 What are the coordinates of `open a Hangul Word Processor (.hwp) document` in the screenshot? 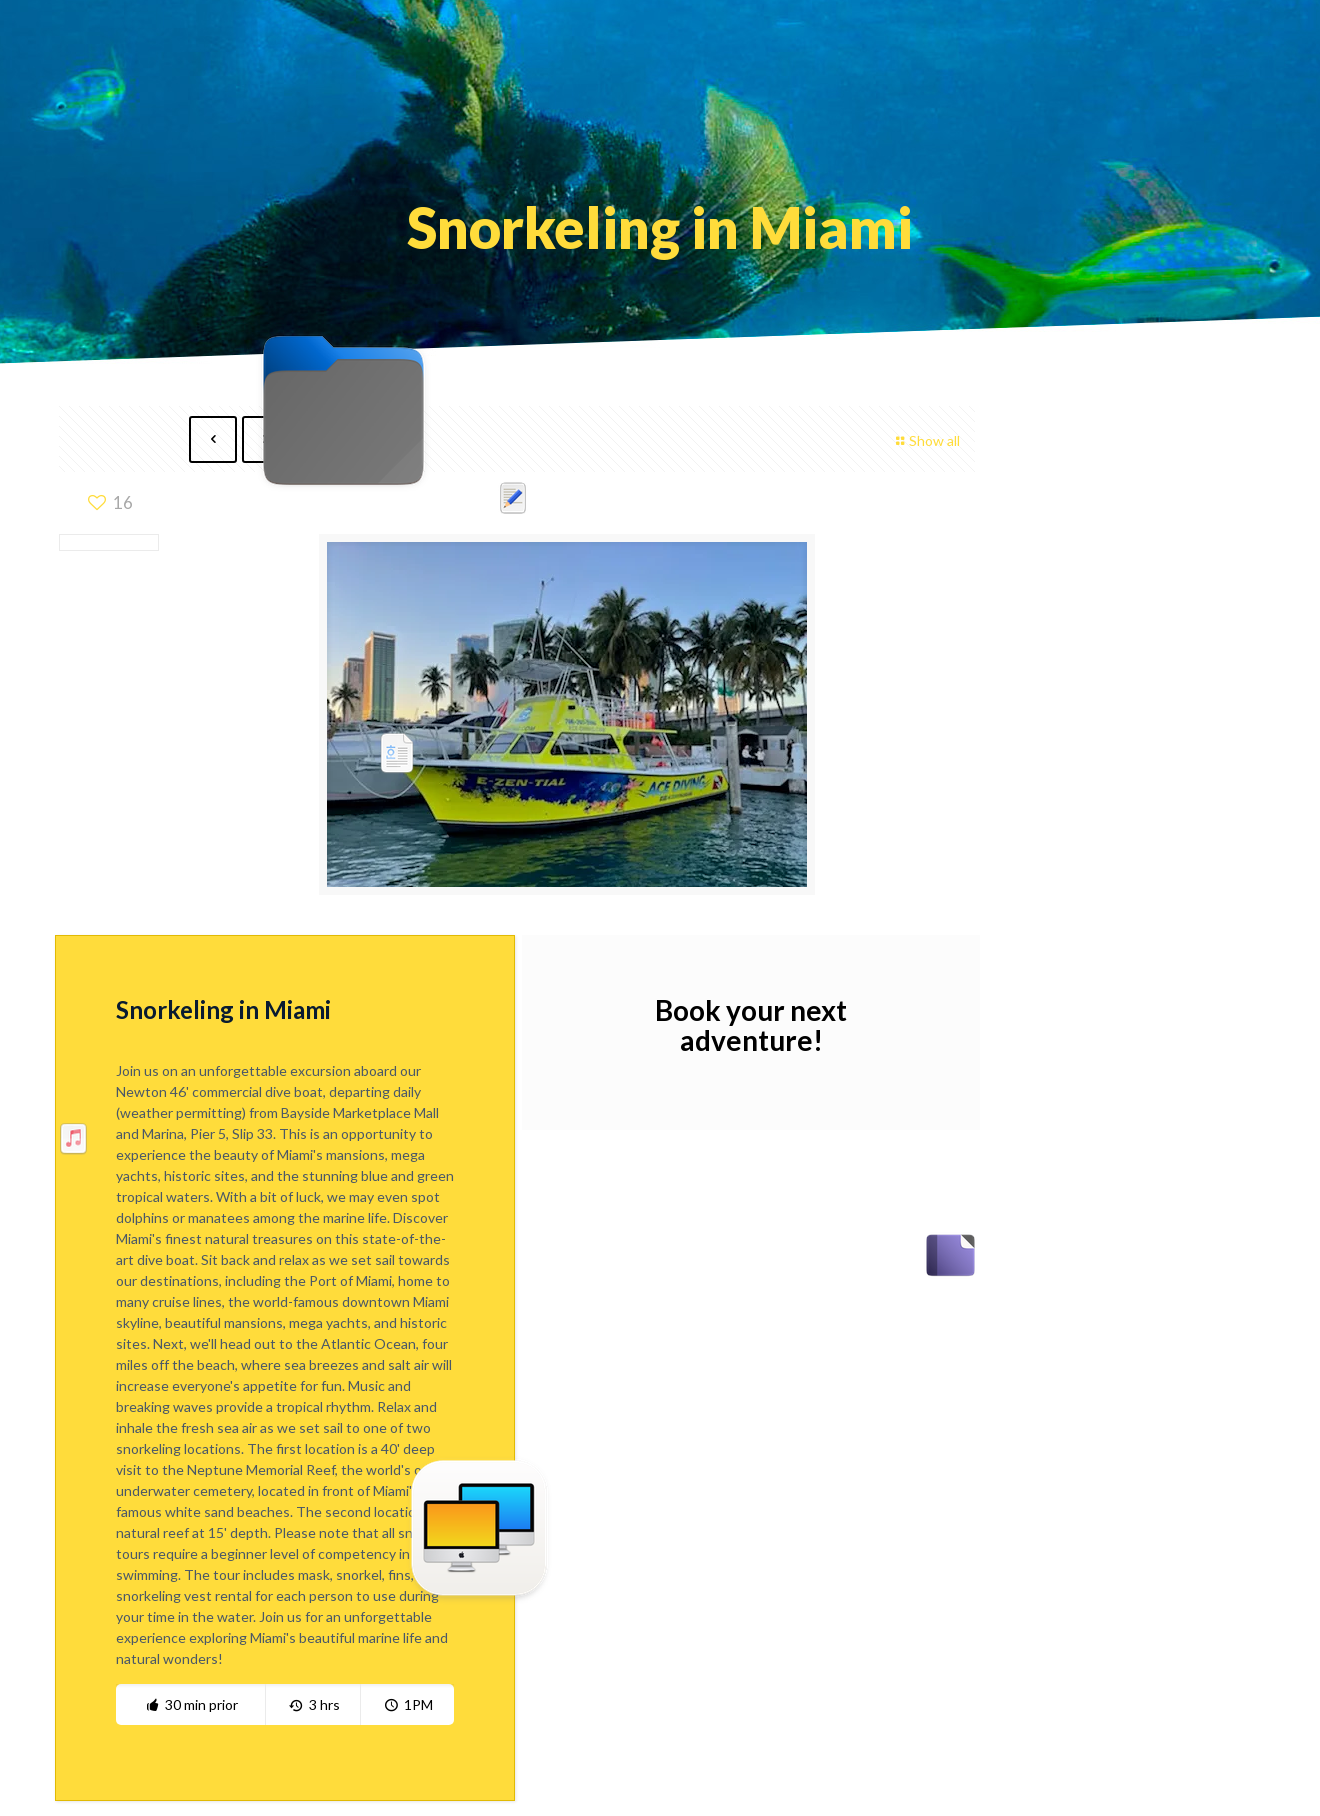 It's located at (397, 753).